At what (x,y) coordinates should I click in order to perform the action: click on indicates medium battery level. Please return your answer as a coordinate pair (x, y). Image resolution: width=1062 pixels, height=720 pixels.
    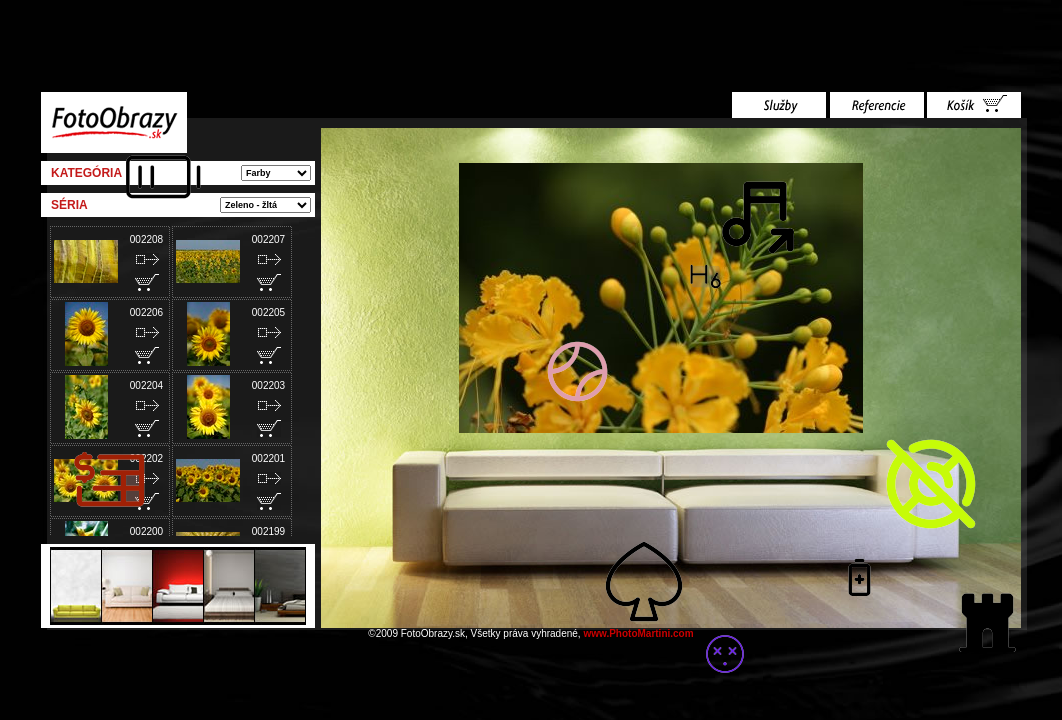
    Looking at the image, I should click on (162, 177).